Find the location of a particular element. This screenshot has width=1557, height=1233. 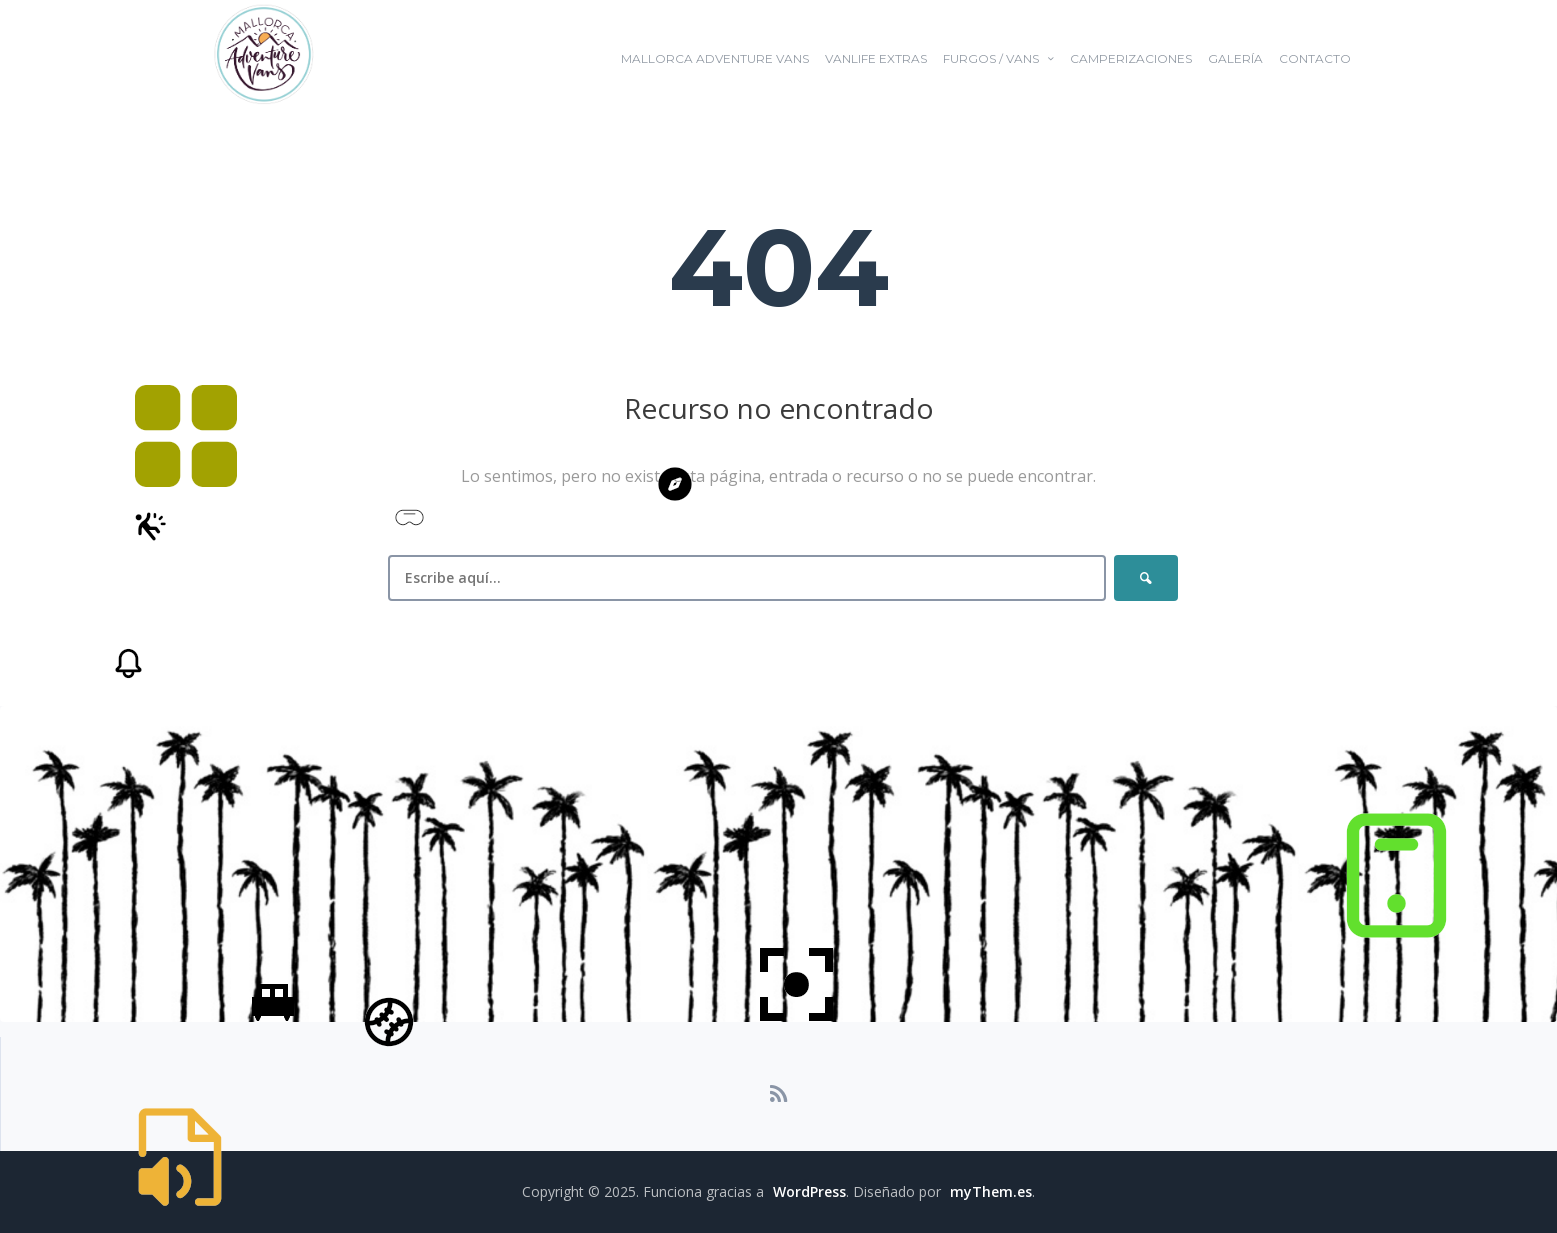

view notifications is located at coordinates (128, 663).